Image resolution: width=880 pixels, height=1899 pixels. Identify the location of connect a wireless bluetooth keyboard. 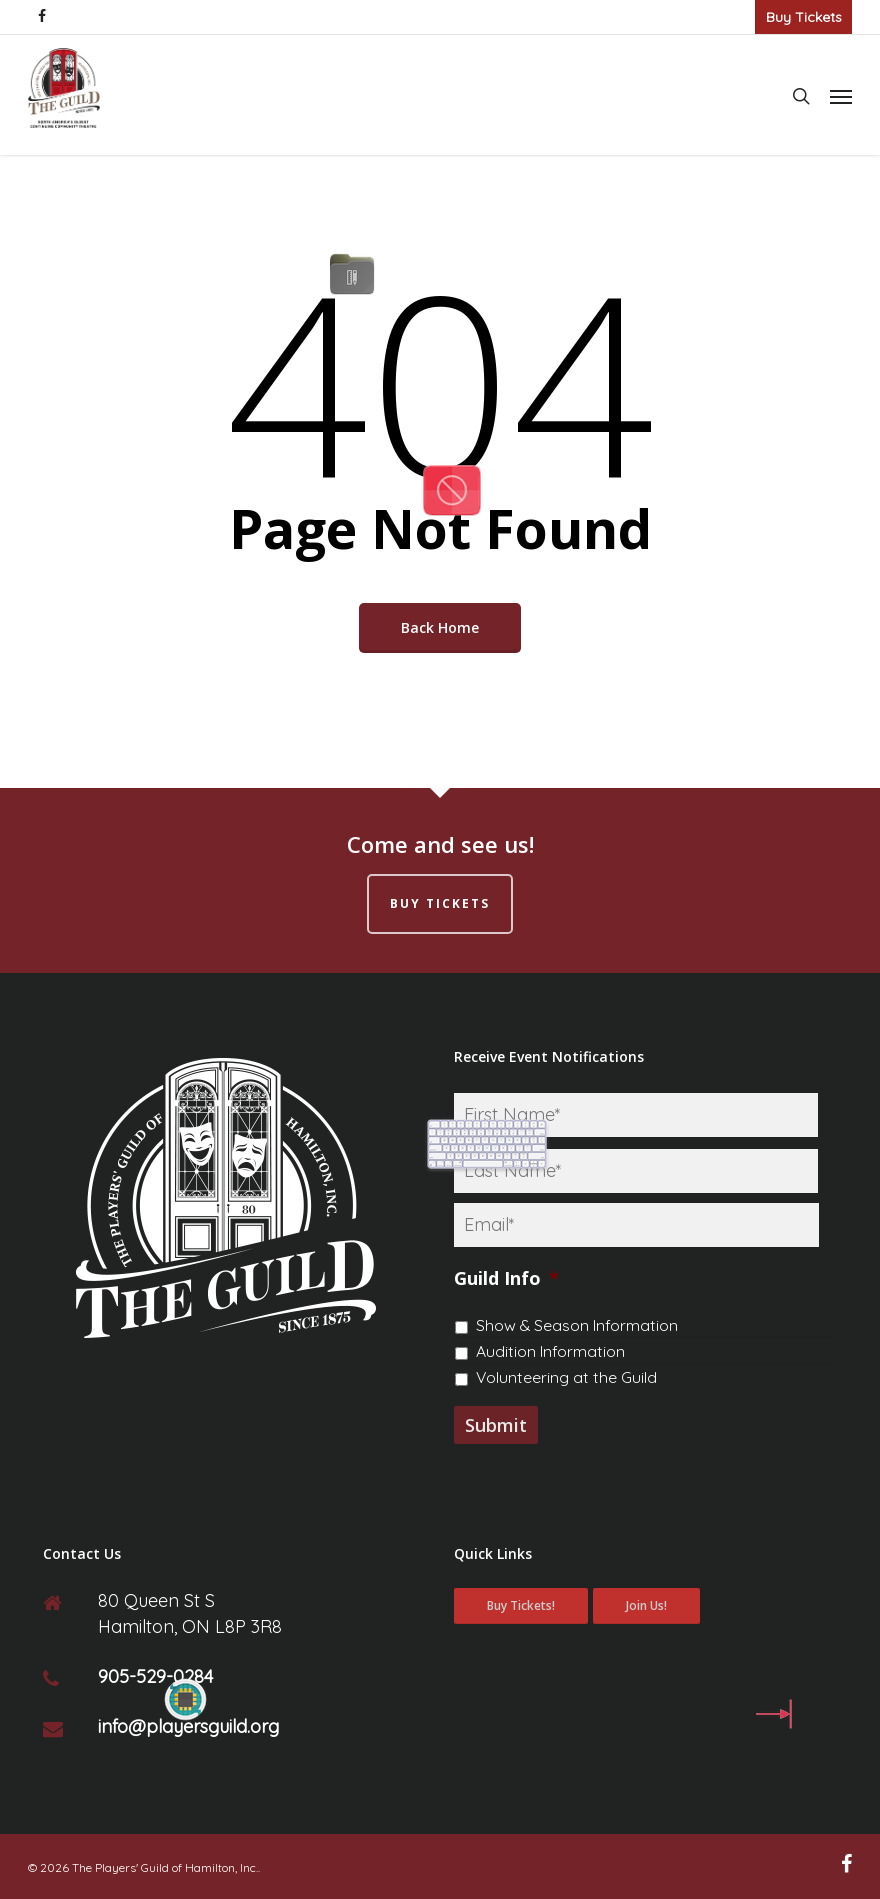
(487, 1144).